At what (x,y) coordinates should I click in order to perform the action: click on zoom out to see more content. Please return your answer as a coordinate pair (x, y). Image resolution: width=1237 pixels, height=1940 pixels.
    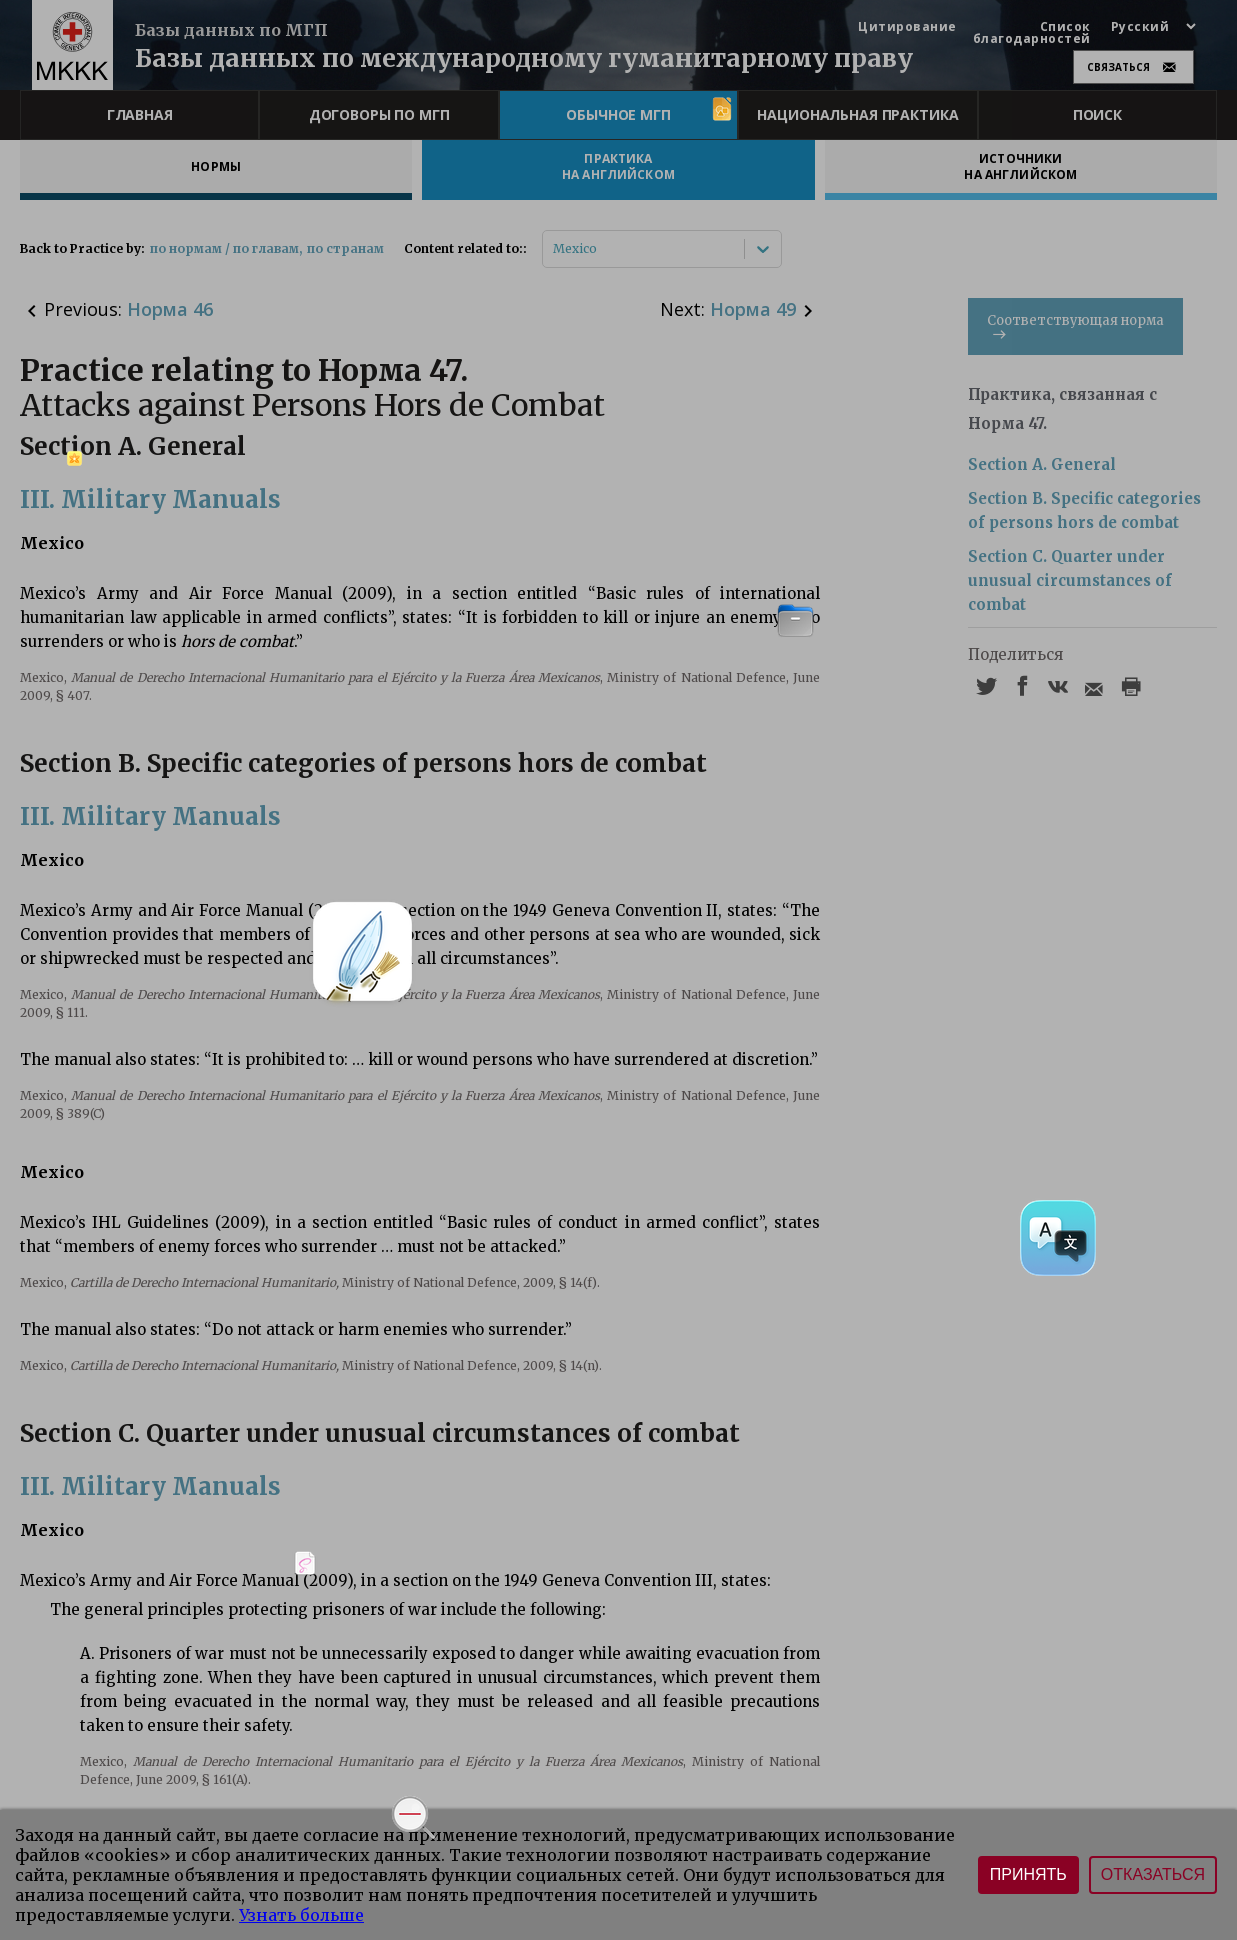
    Looking at the image, I should click on (413, 1817).